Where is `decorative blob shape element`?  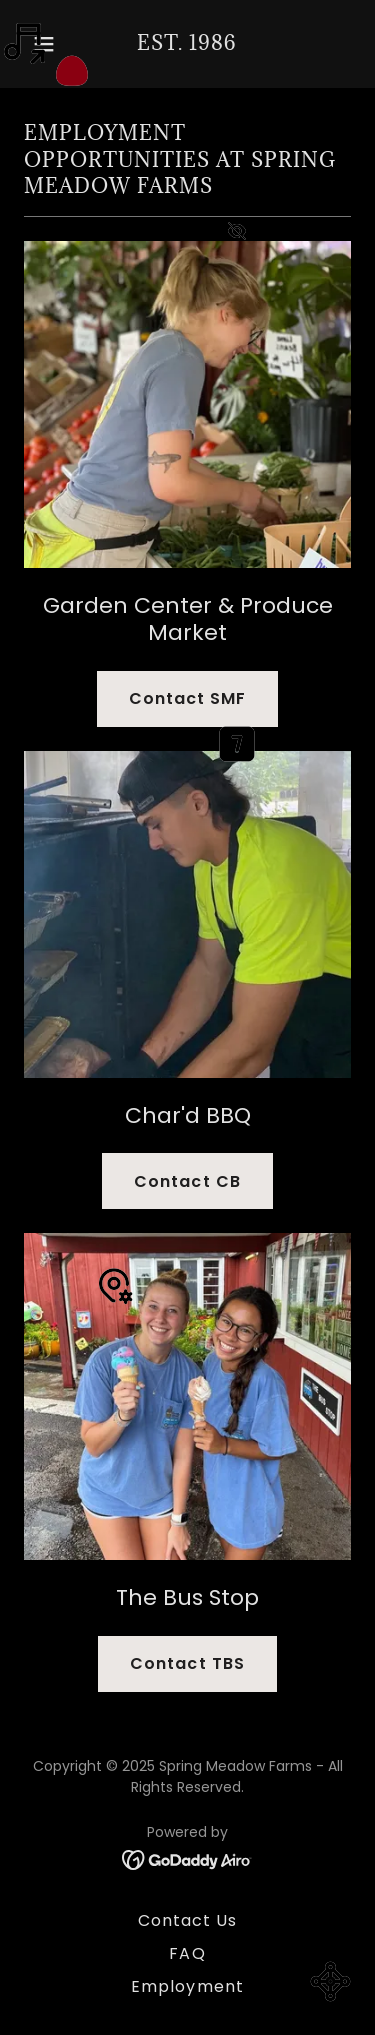
decorative blob shape element is located at coordinates (72, 70).